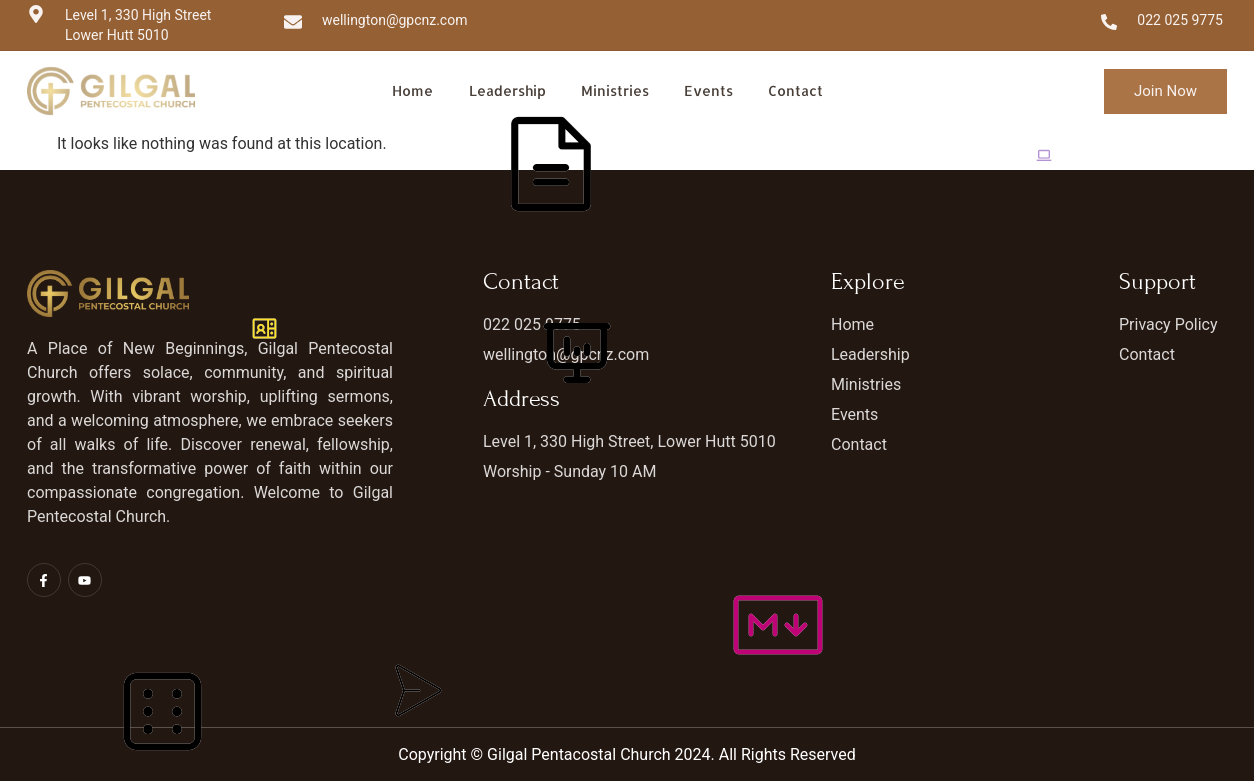  What do you see at coordinates (551, 164) in the screenshot?
I see `view document or text file` at bounding box center [551, 164].